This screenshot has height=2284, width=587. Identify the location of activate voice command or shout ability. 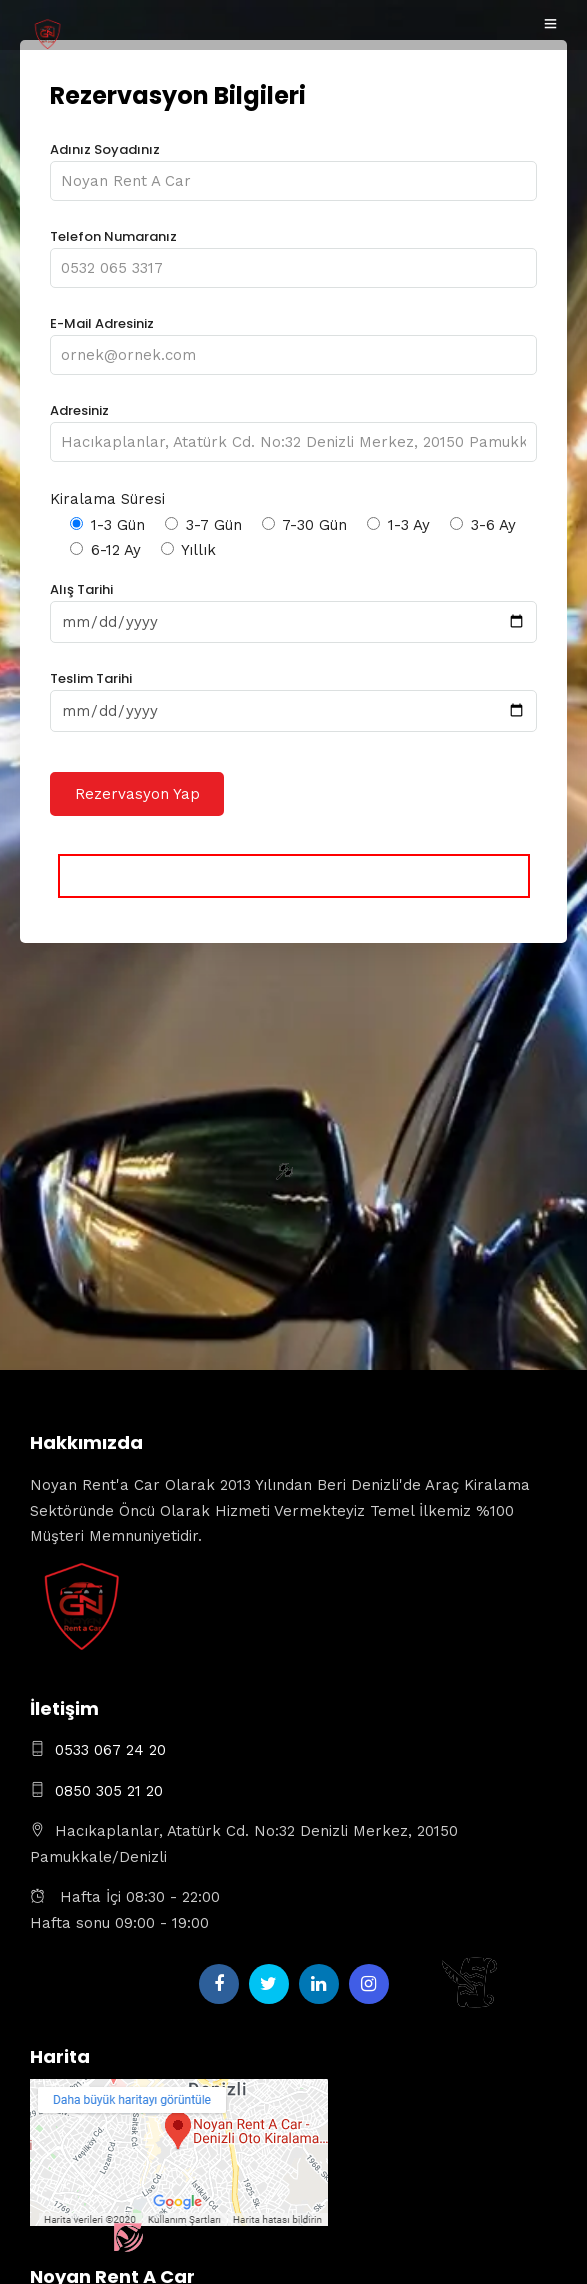
(128, 2237).